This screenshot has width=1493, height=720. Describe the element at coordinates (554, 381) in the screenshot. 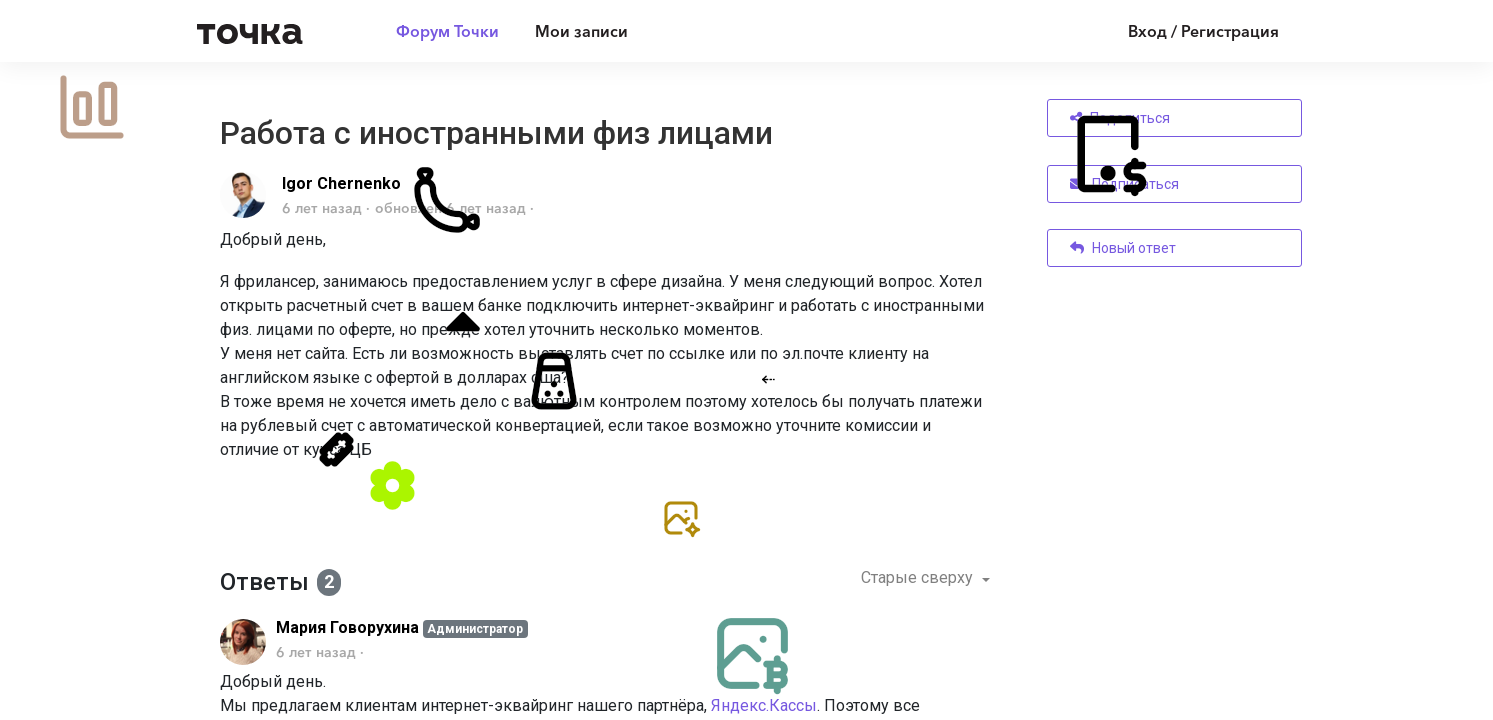

I see `adjust salt or seasoning preferences` at that location.